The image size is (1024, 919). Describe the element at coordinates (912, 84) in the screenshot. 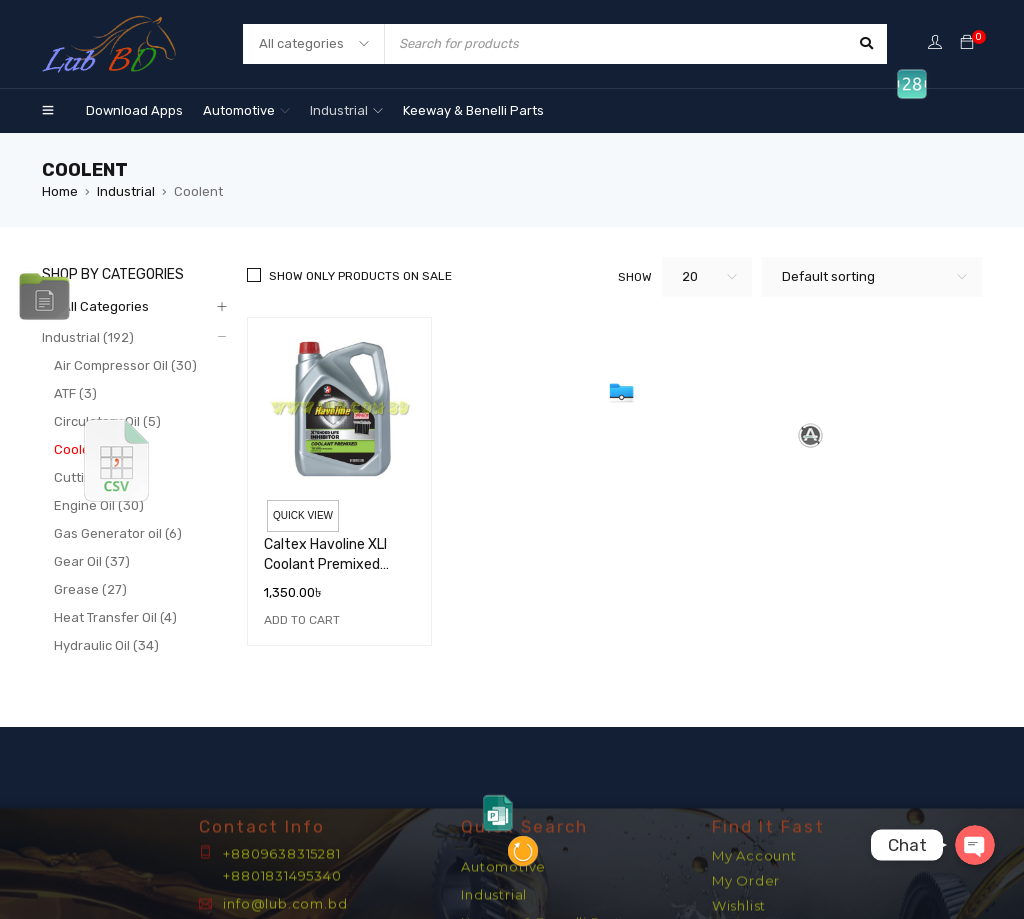

I see `open the calendar app` at that location.